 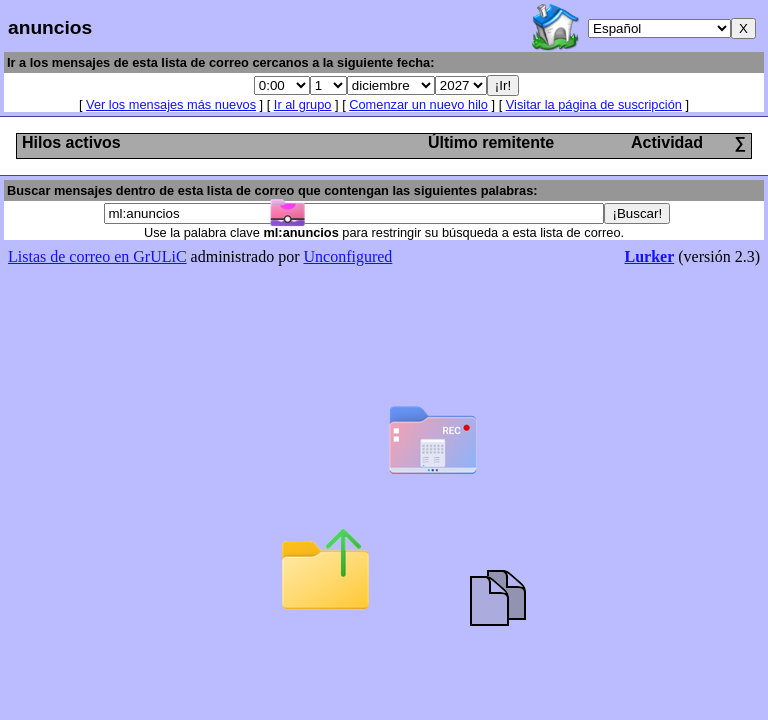 What do you see at coordinates (498, 598) in the screenshot?
I see `access your documents folder in the sidebar` at bounding box center [498, 598].